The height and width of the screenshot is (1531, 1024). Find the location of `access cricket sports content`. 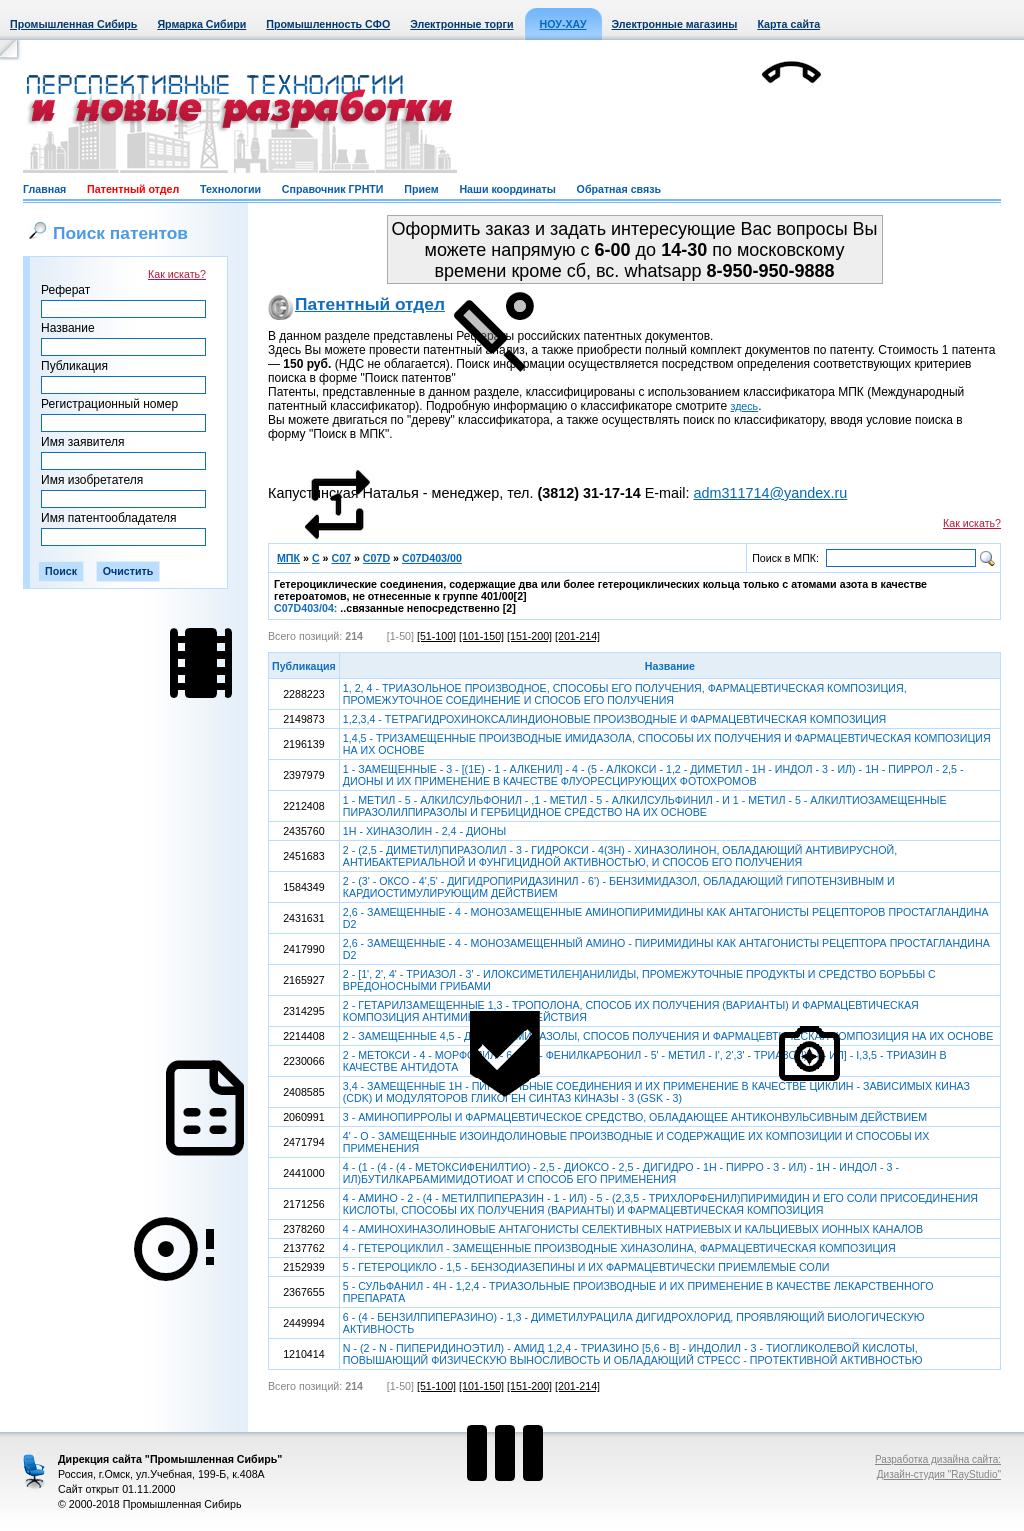

access cricket sports content is located at coordinates (494, 332).